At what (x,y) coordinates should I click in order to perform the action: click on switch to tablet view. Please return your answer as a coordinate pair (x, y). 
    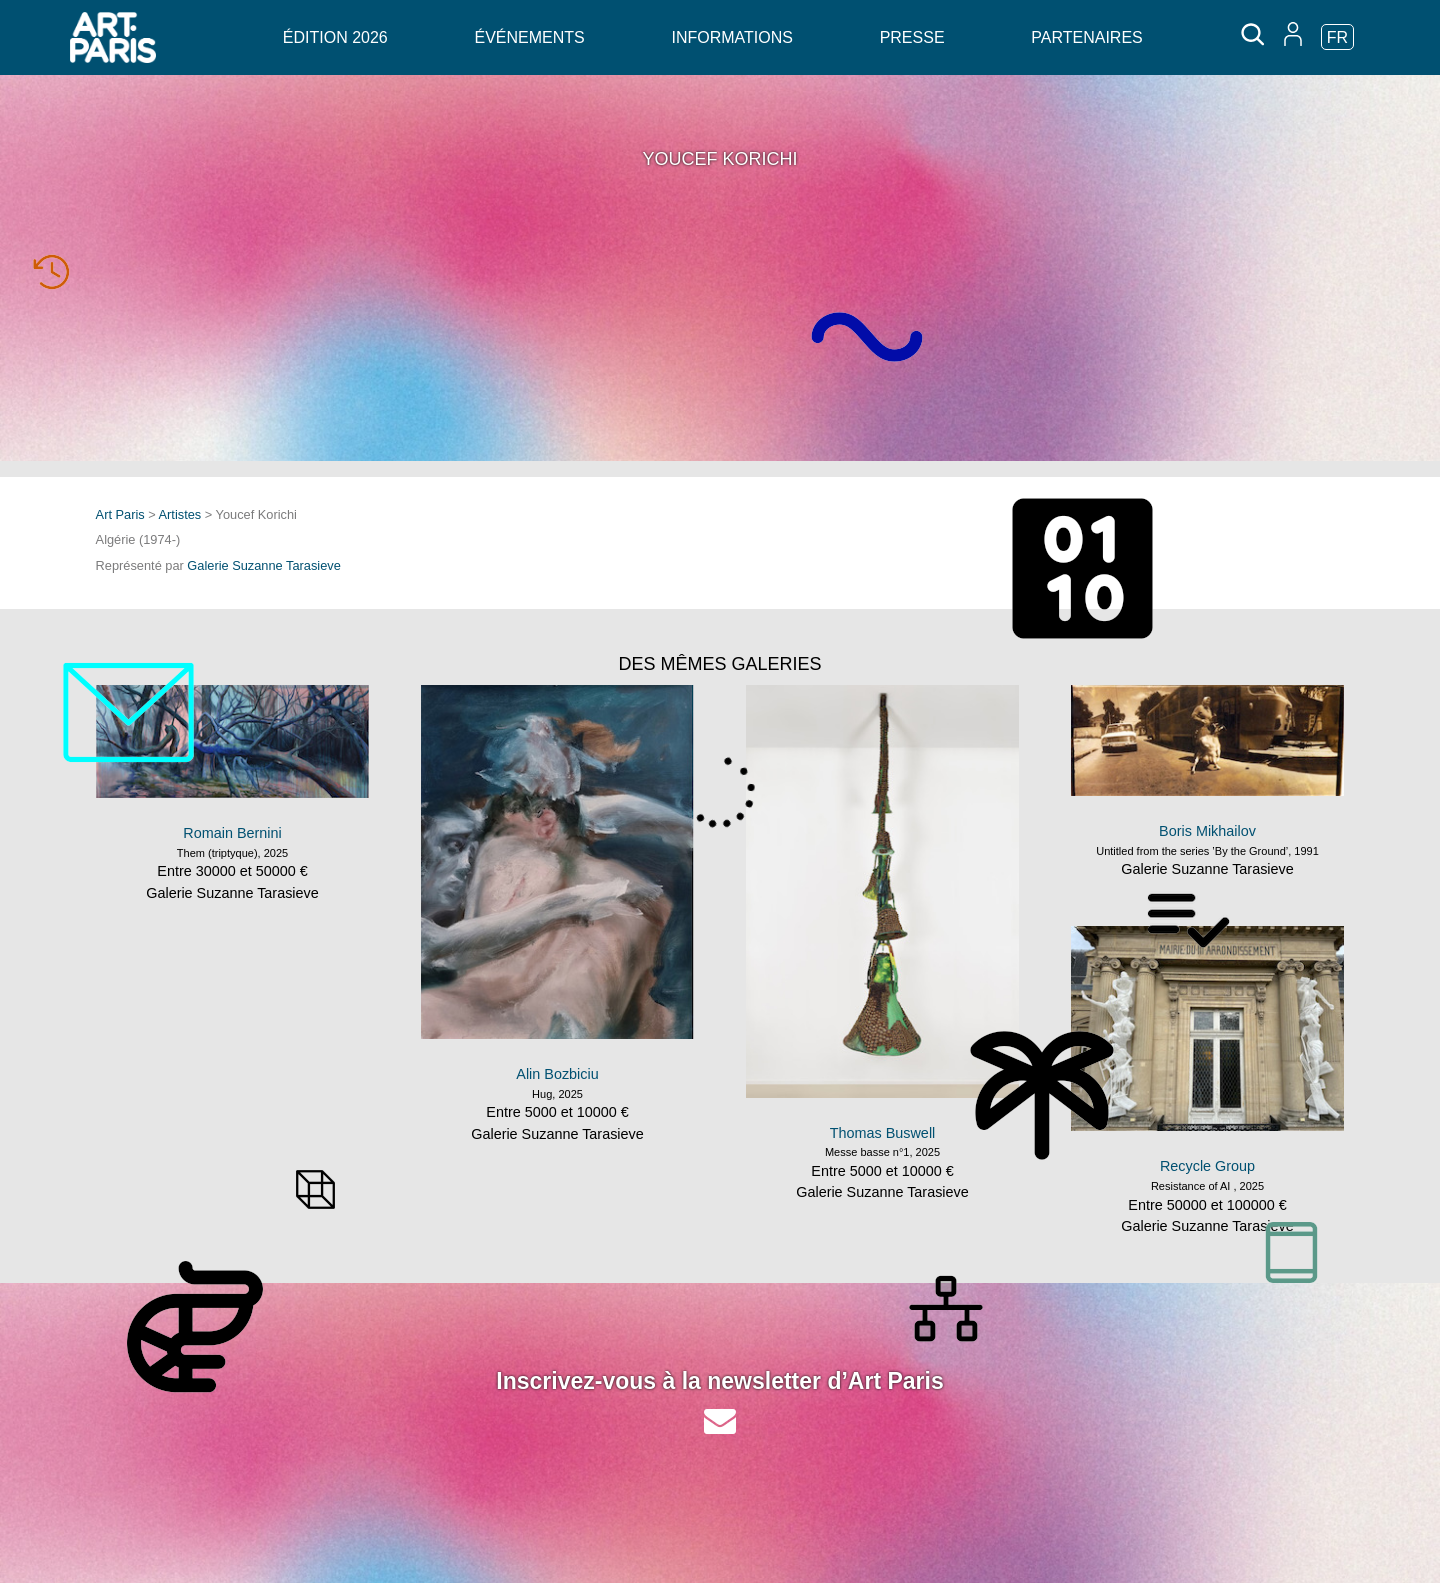
    Looking at the image, I should click on (1291, 1252).